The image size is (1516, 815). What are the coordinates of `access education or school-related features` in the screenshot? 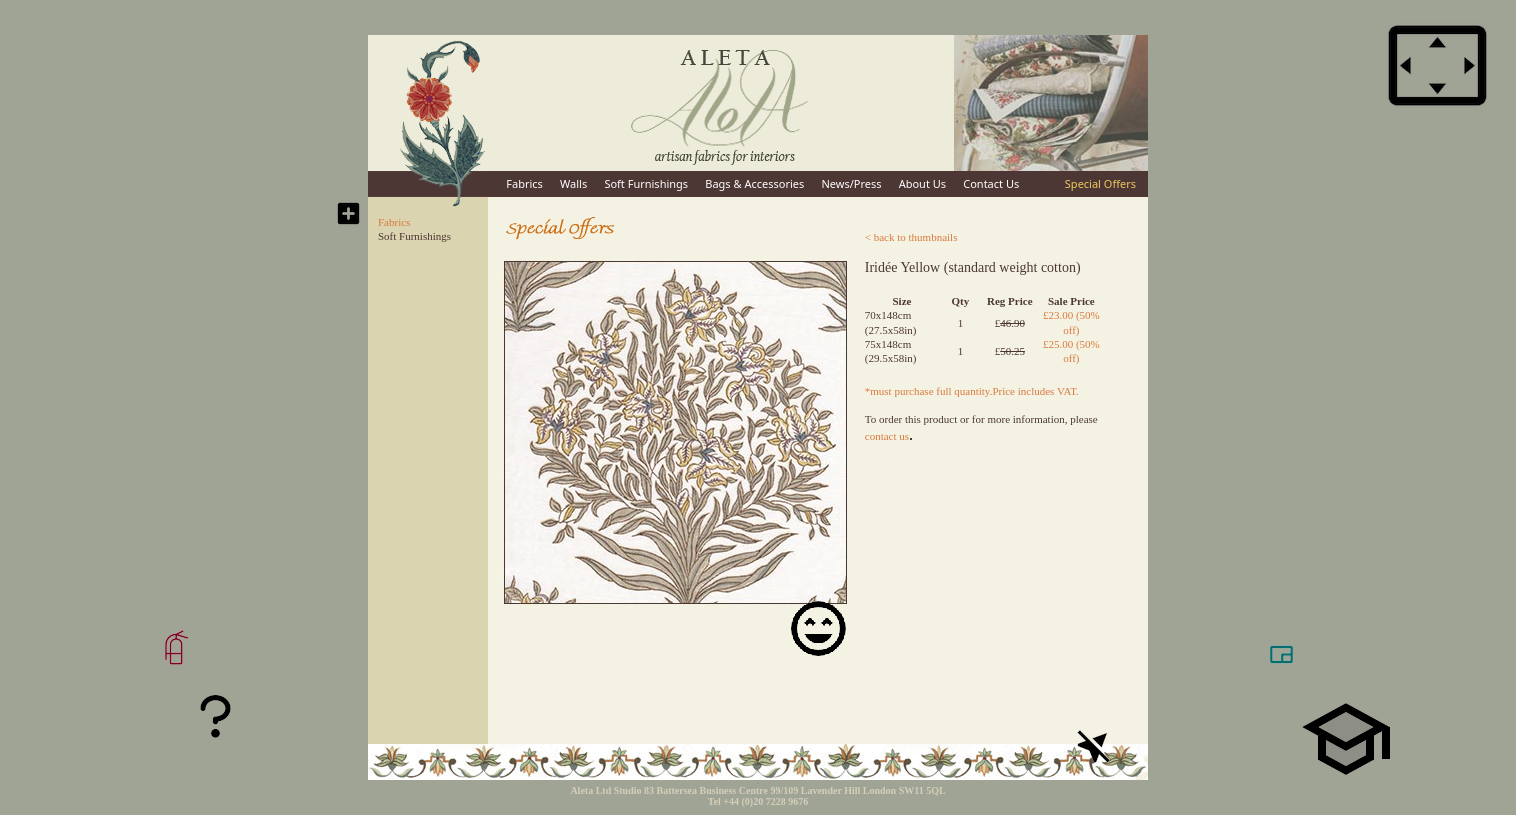 It's located at (1346, 739).